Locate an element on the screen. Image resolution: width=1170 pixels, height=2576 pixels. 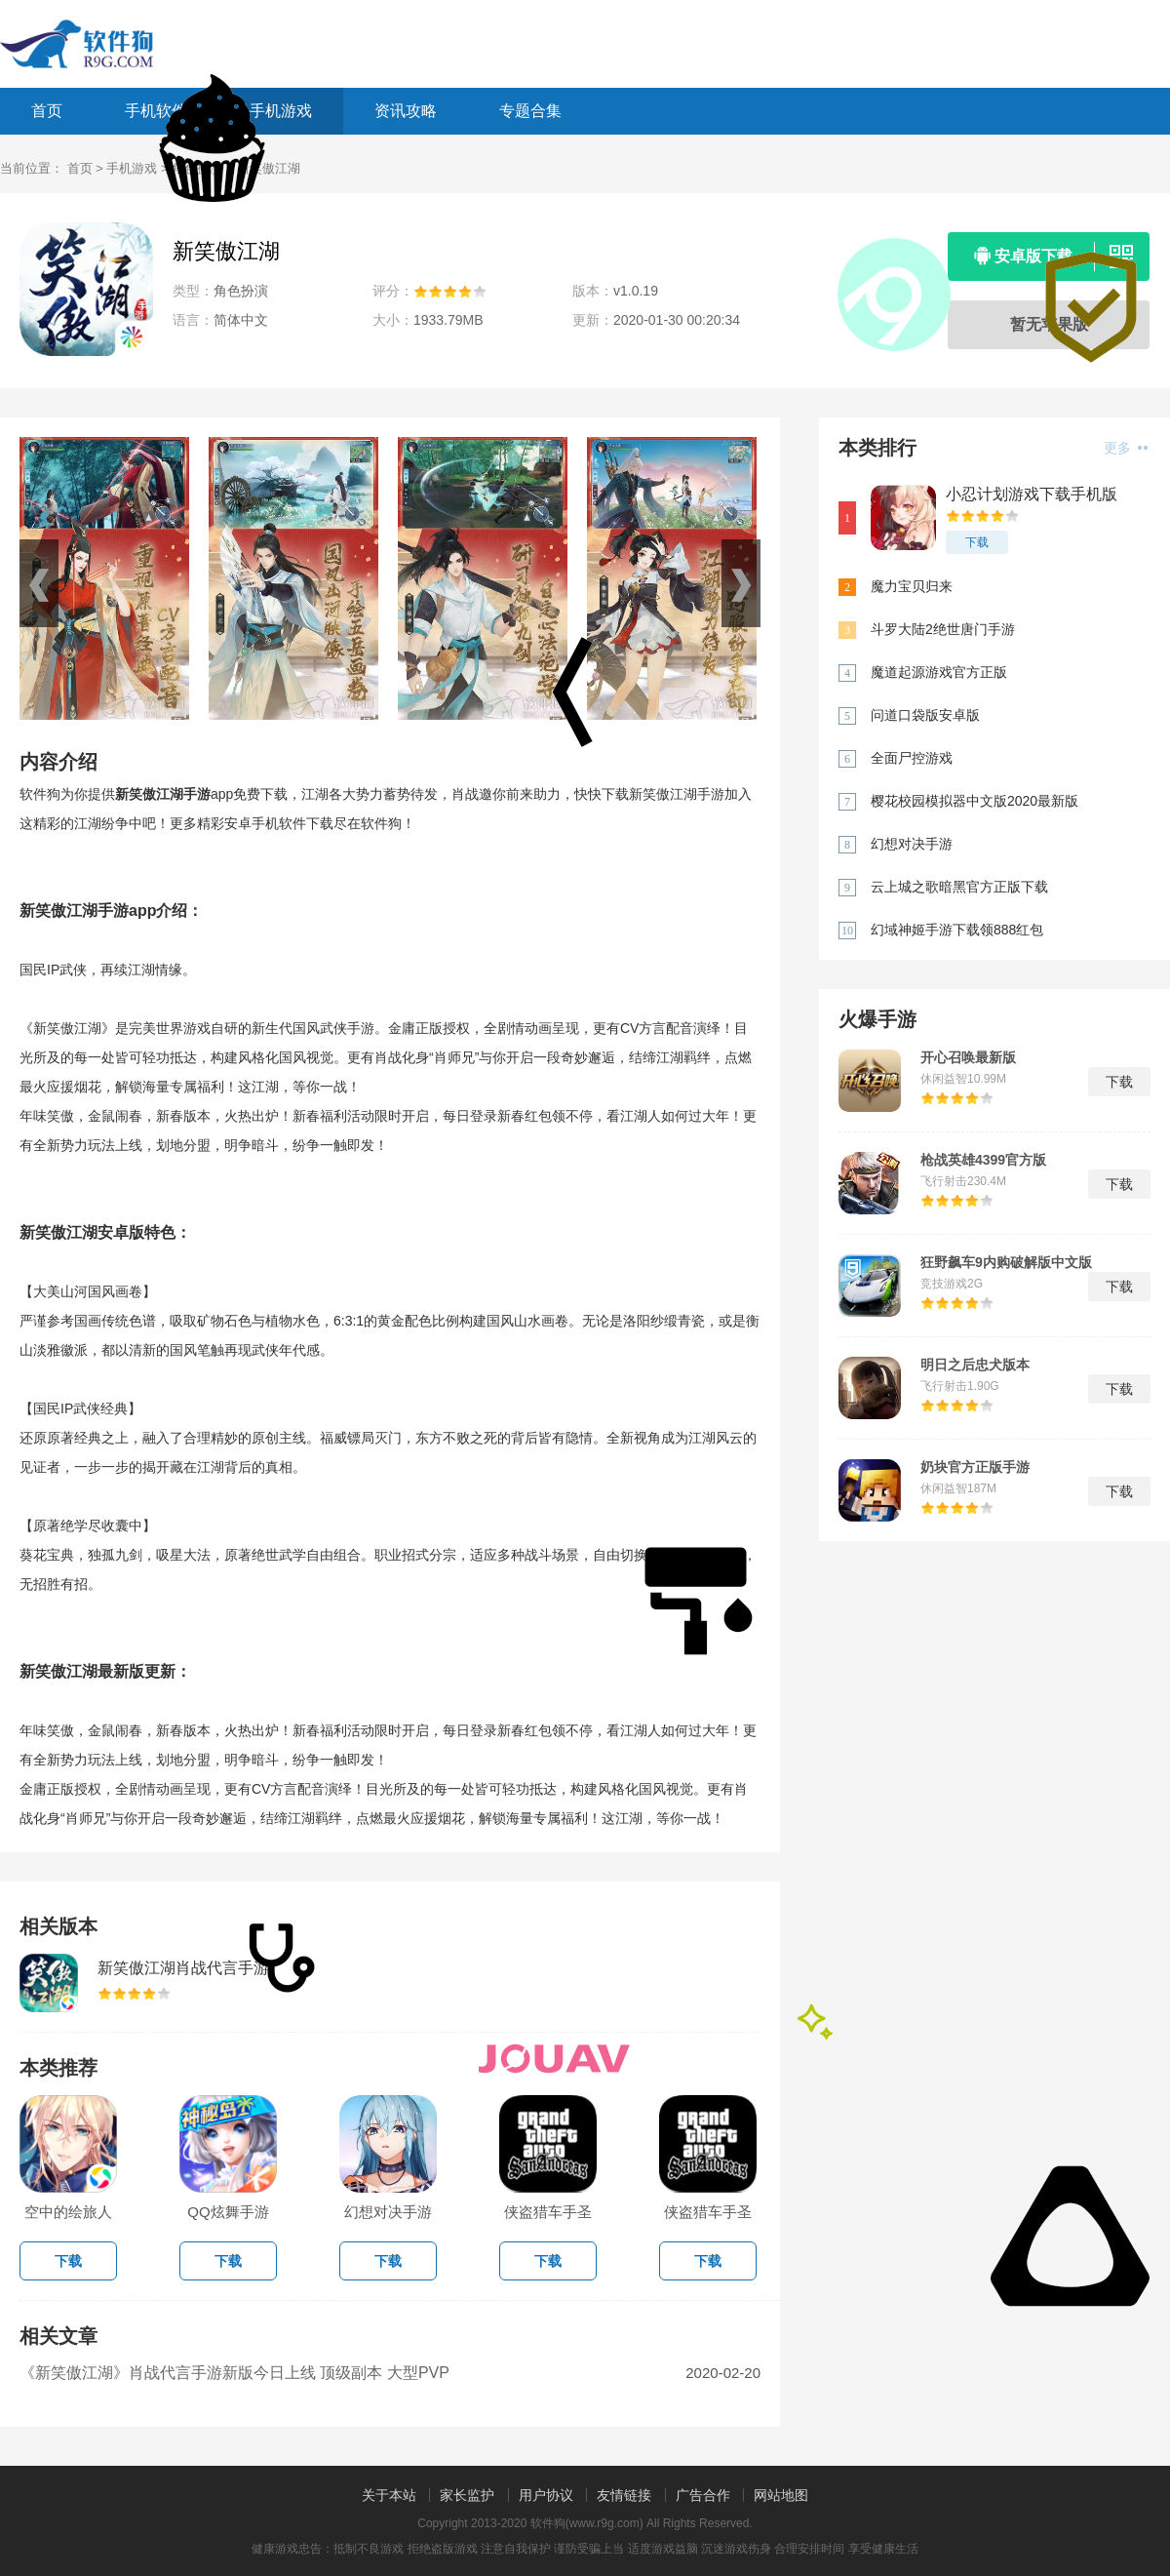
go back to the previous screen is located at coordinates (574, 692).